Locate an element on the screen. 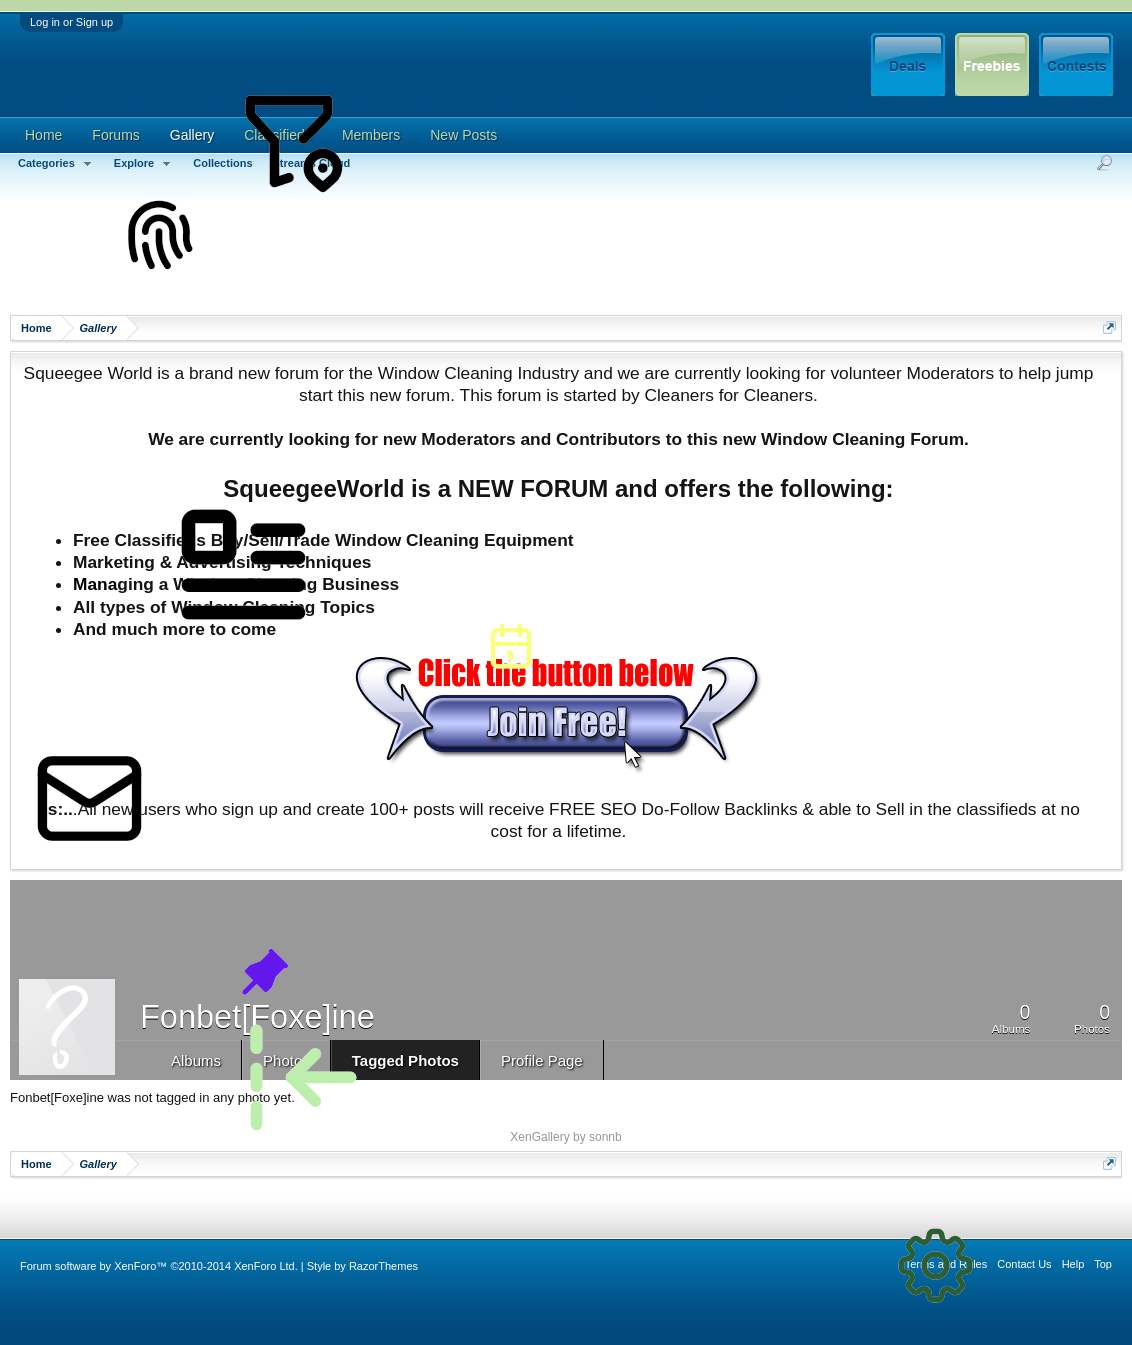 This screenshot has width=1132, height=1345. open your email inbox is located at coordinates (89, 798).